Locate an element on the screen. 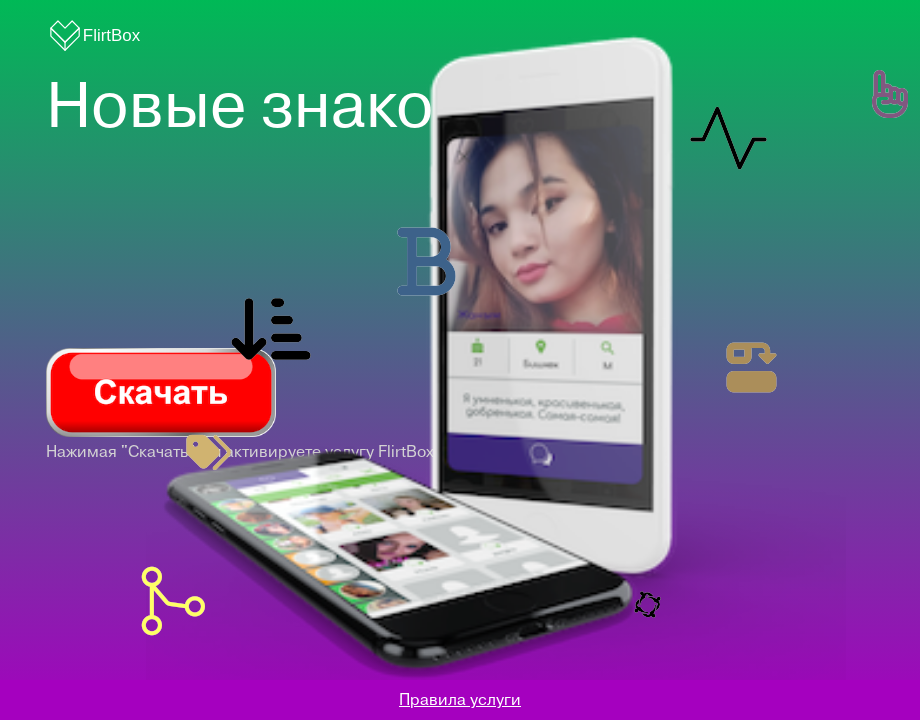 This screenshot has height=720, width=920. hornbill brand logo is located at coordinates (647, 604).